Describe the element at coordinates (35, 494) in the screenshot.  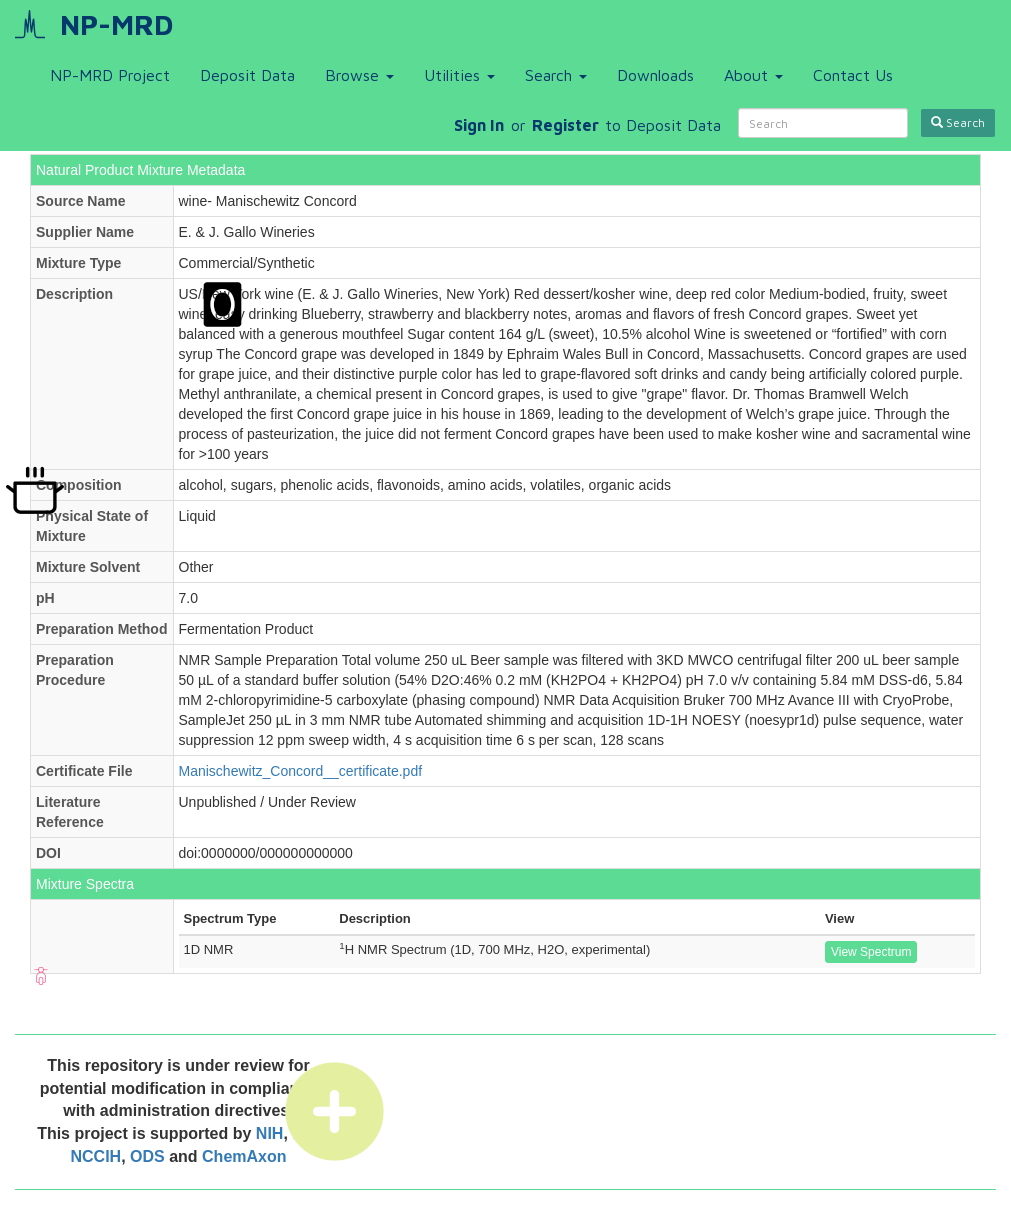
I see `access recipes or cooking features` at that location.